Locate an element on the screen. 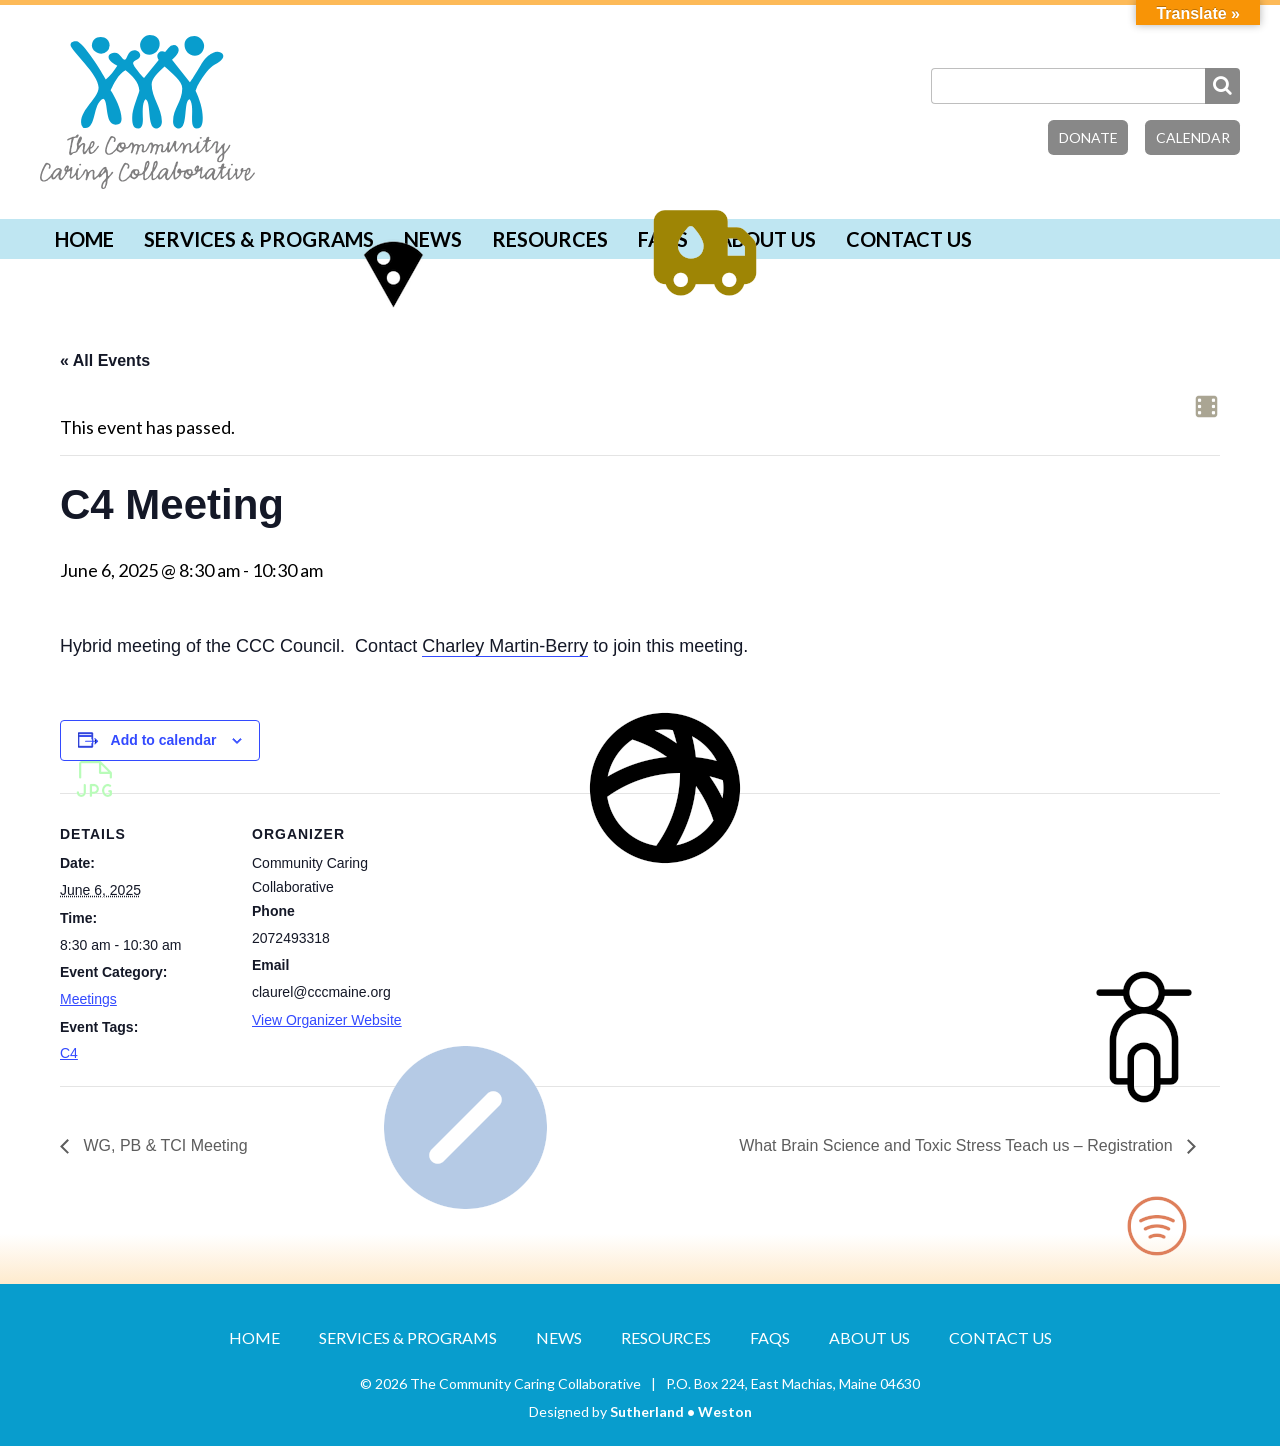  water delivery service is located at coordinates (705, 250).